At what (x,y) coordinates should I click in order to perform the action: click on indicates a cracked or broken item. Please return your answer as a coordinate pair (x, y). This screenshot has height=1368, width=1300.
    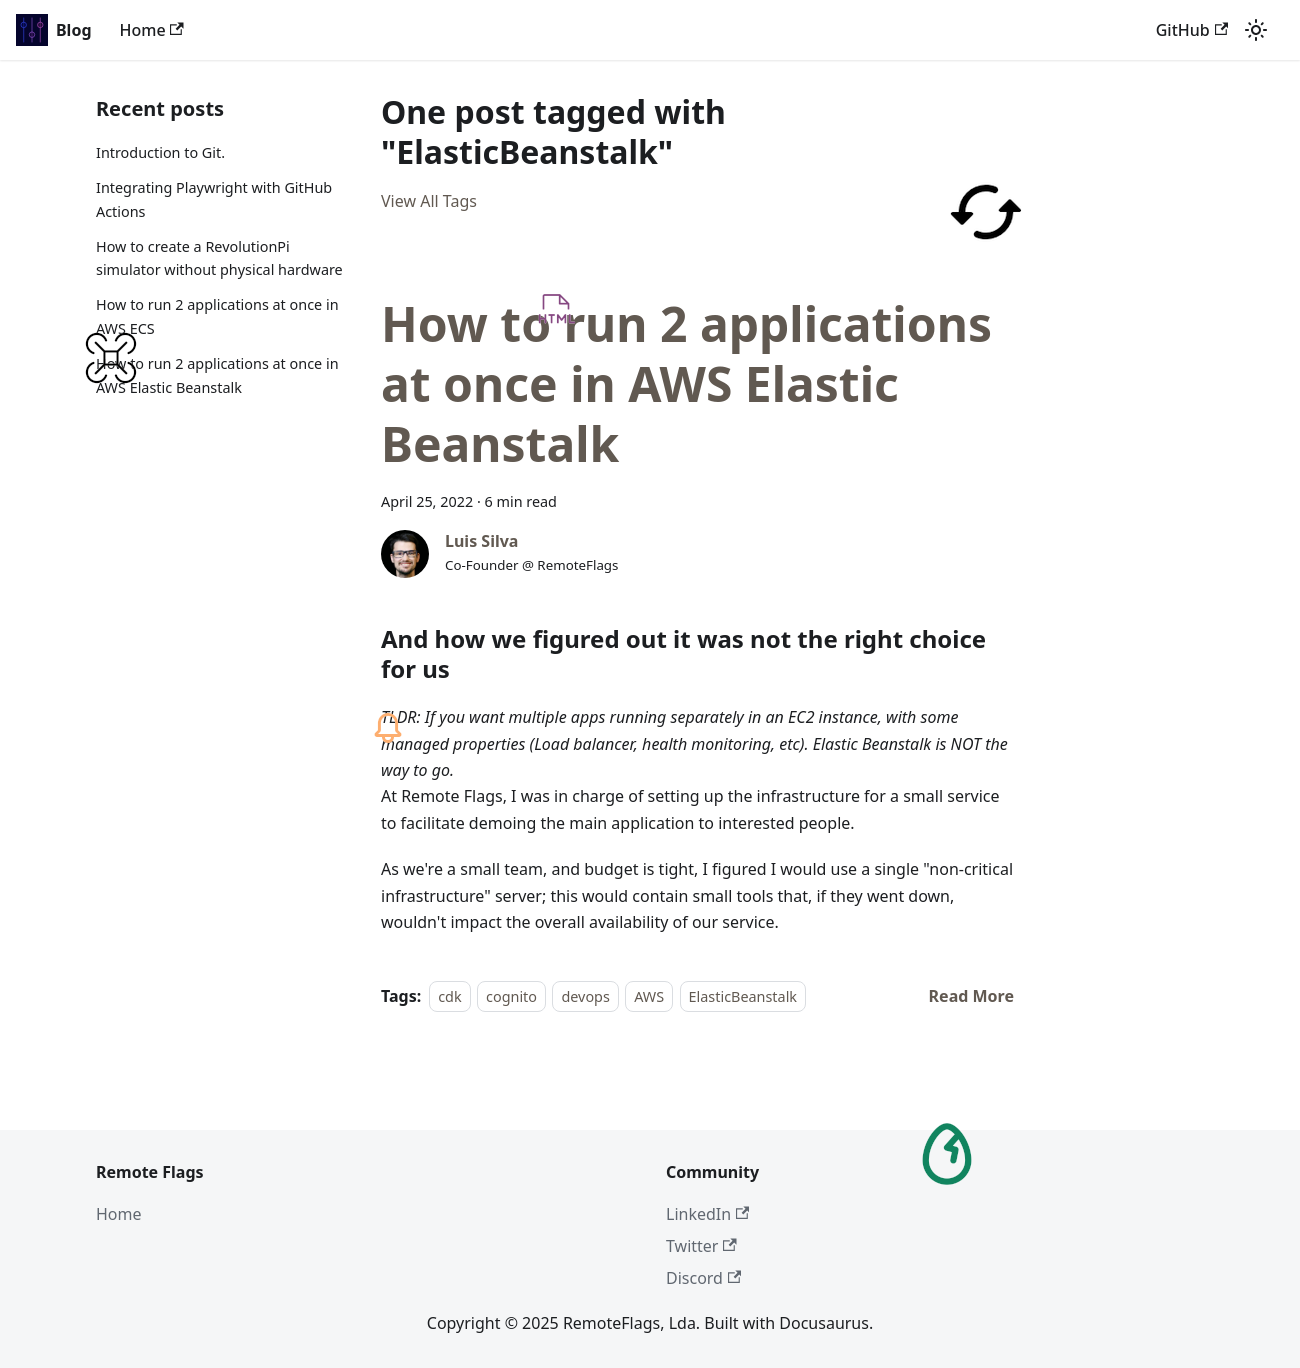
    Looking at the image, I should click on (947, 1154).